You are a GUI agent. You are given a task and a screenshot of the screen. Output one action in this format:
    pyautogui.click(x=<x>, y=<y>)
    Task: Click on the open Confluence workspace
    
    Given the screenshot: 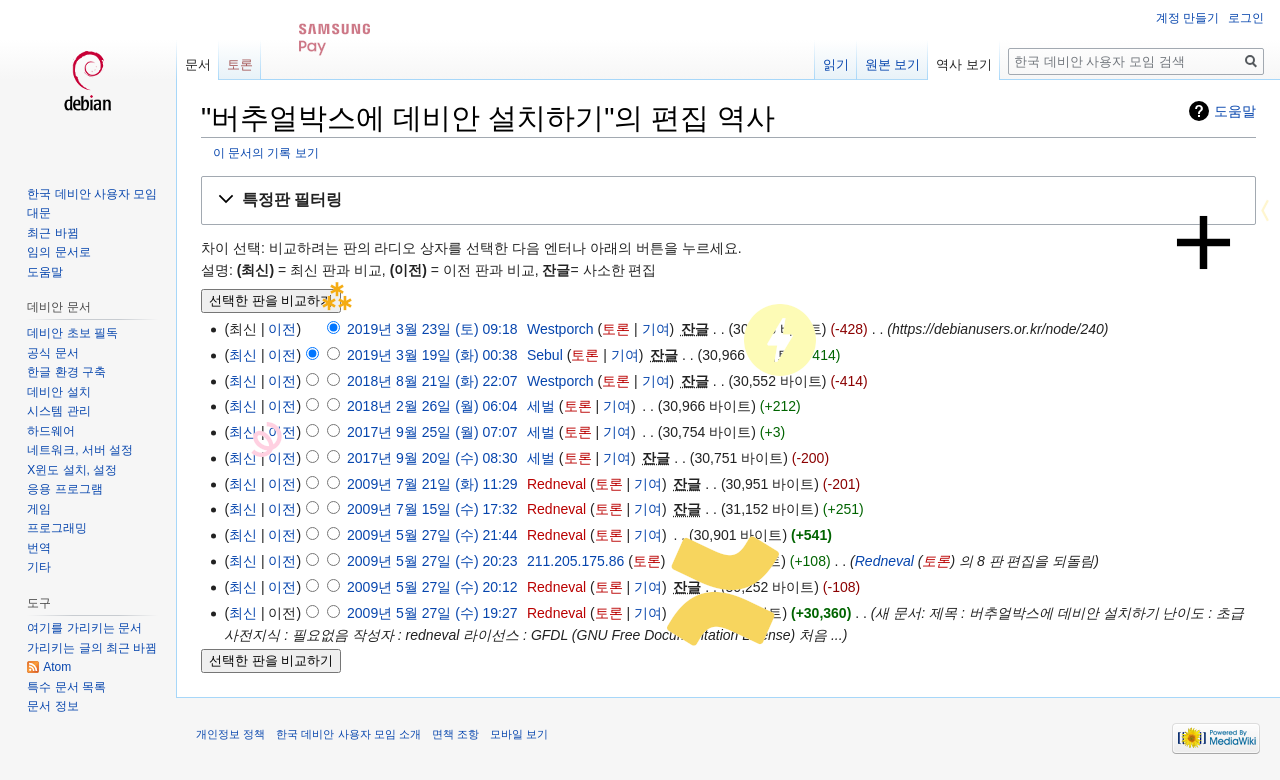 What is the action you would take?
    pyautogui.click(x=723, y=591)
    